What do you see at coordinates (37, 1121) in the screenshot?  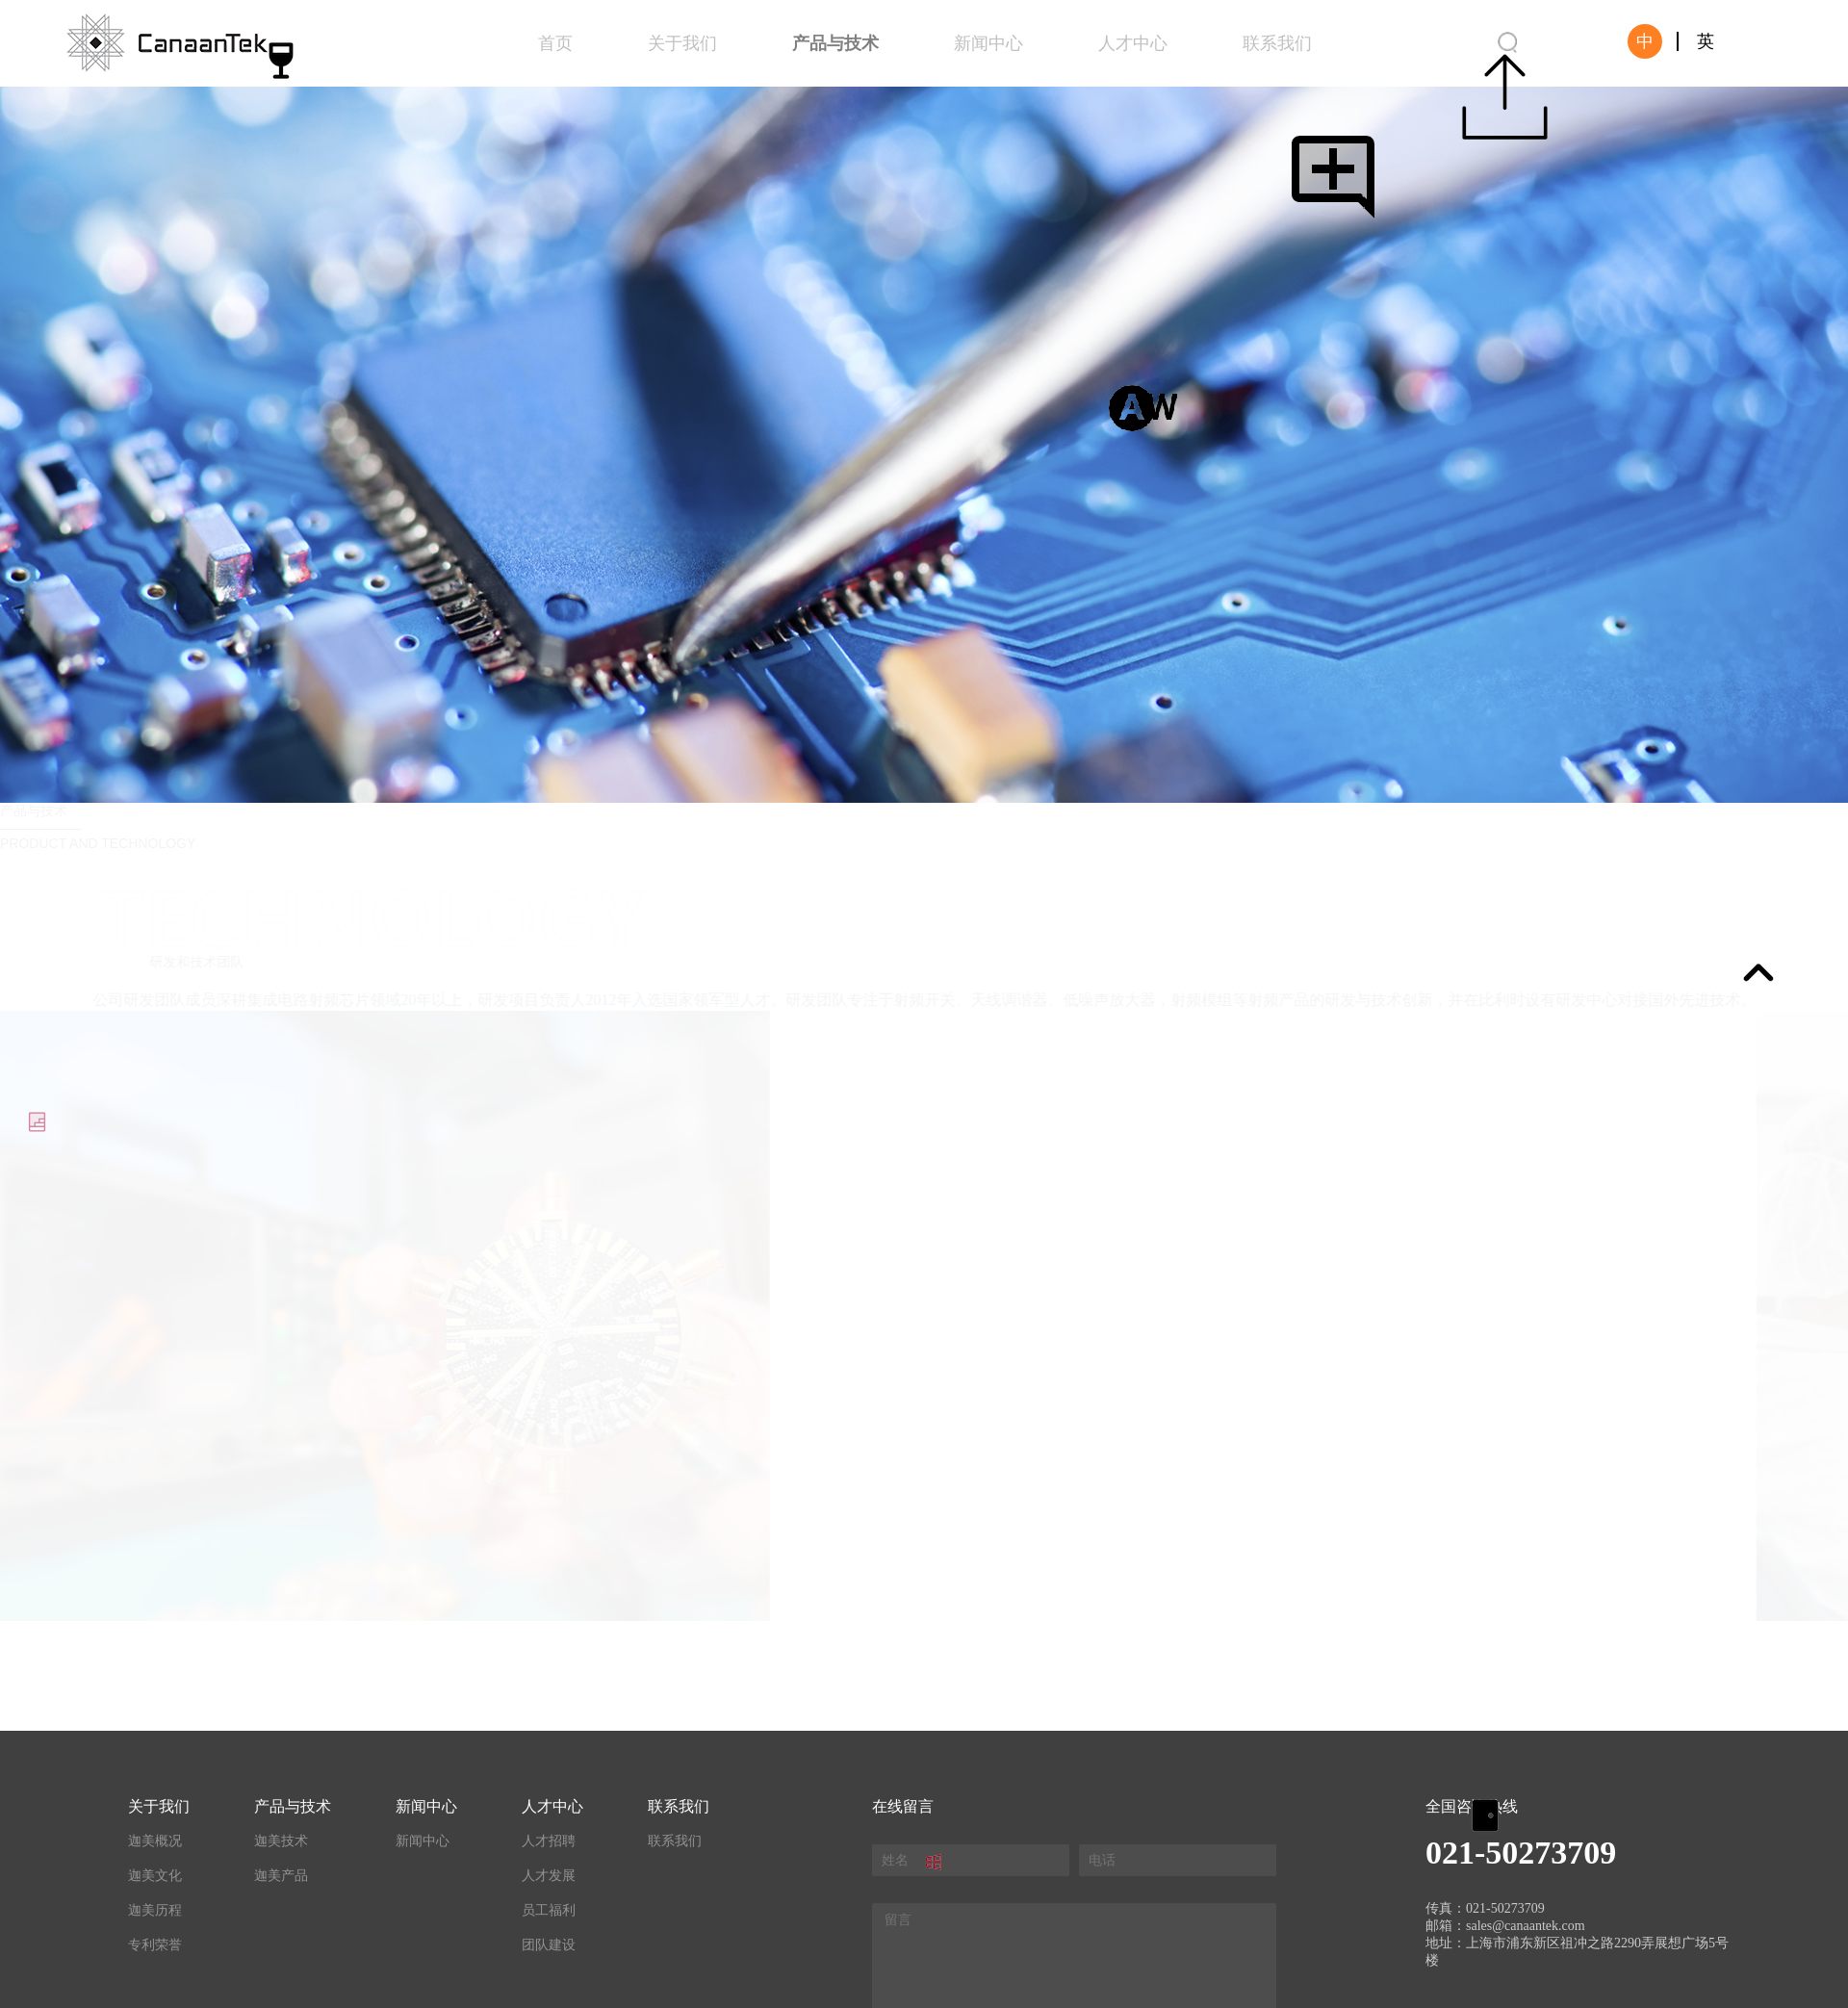 I see `indicates stairs or stairway access` at bounding box center [37, 1121].